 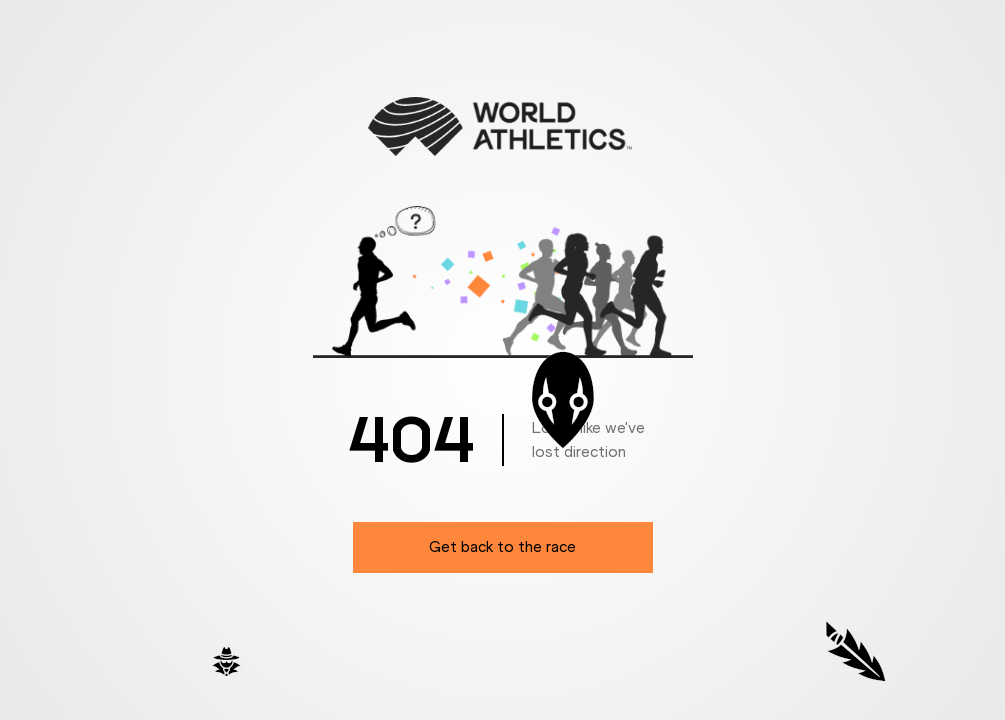 What do you see at coordinates (226, 661) in the screenshot?
I see `enable incognito or private browsing mode` at bounding box center [226, 661].